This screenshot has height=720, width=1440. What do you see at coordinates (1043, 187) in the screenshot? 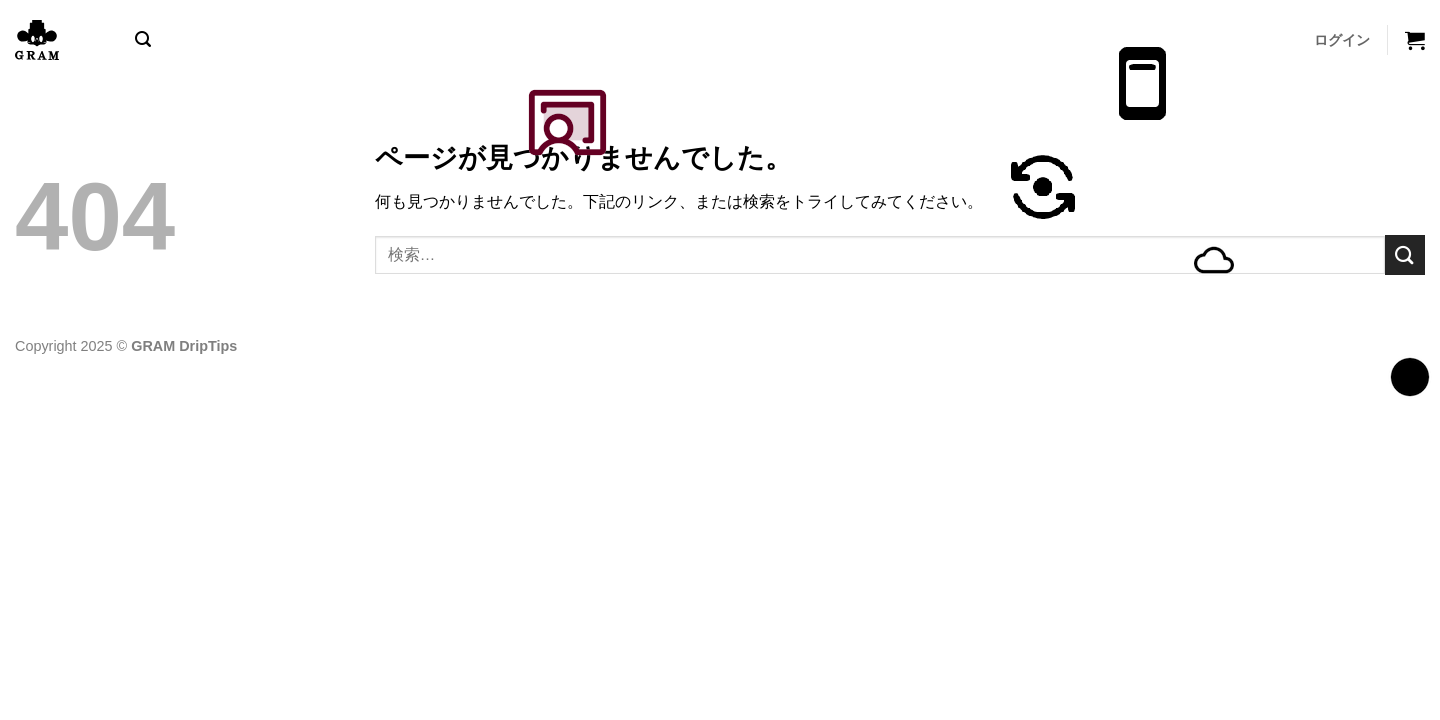
I see `switch between front and rear camera` at bounding box center [1043, 187].